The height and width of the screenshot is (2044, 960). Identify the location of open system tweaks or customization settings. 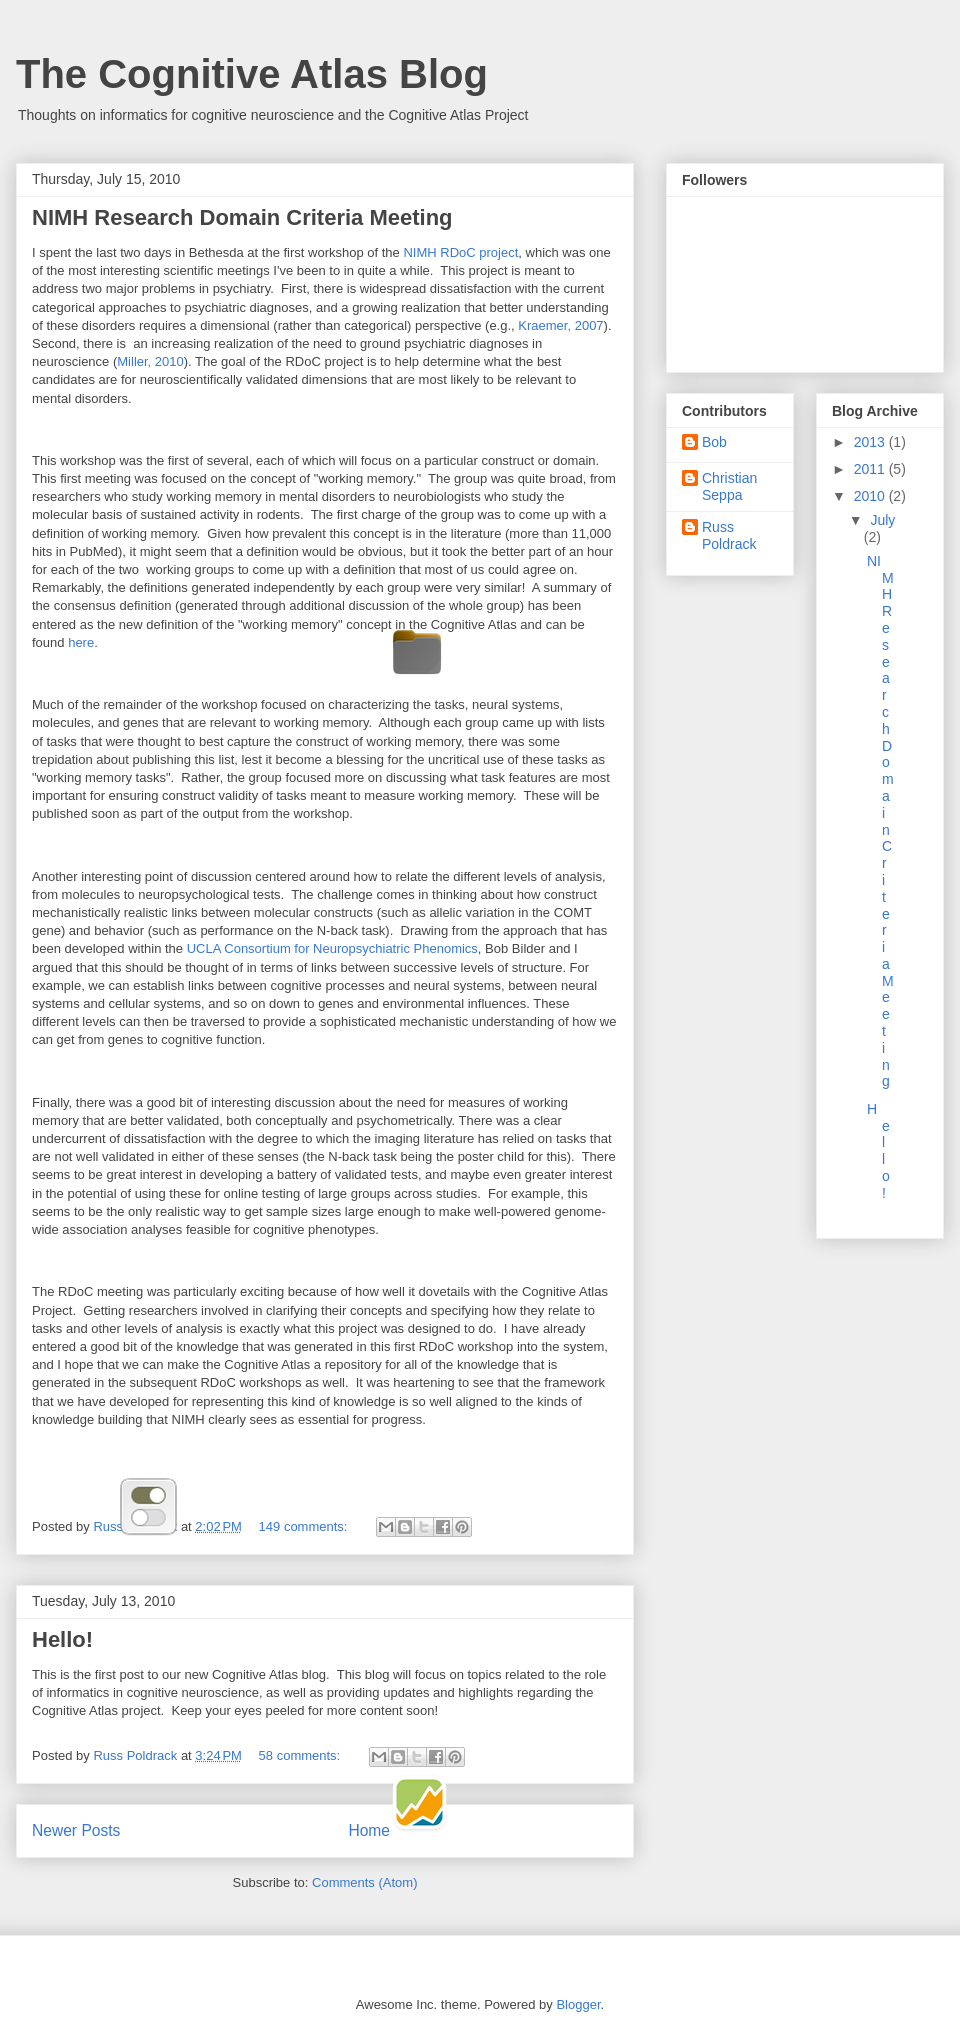
(148, 1506).